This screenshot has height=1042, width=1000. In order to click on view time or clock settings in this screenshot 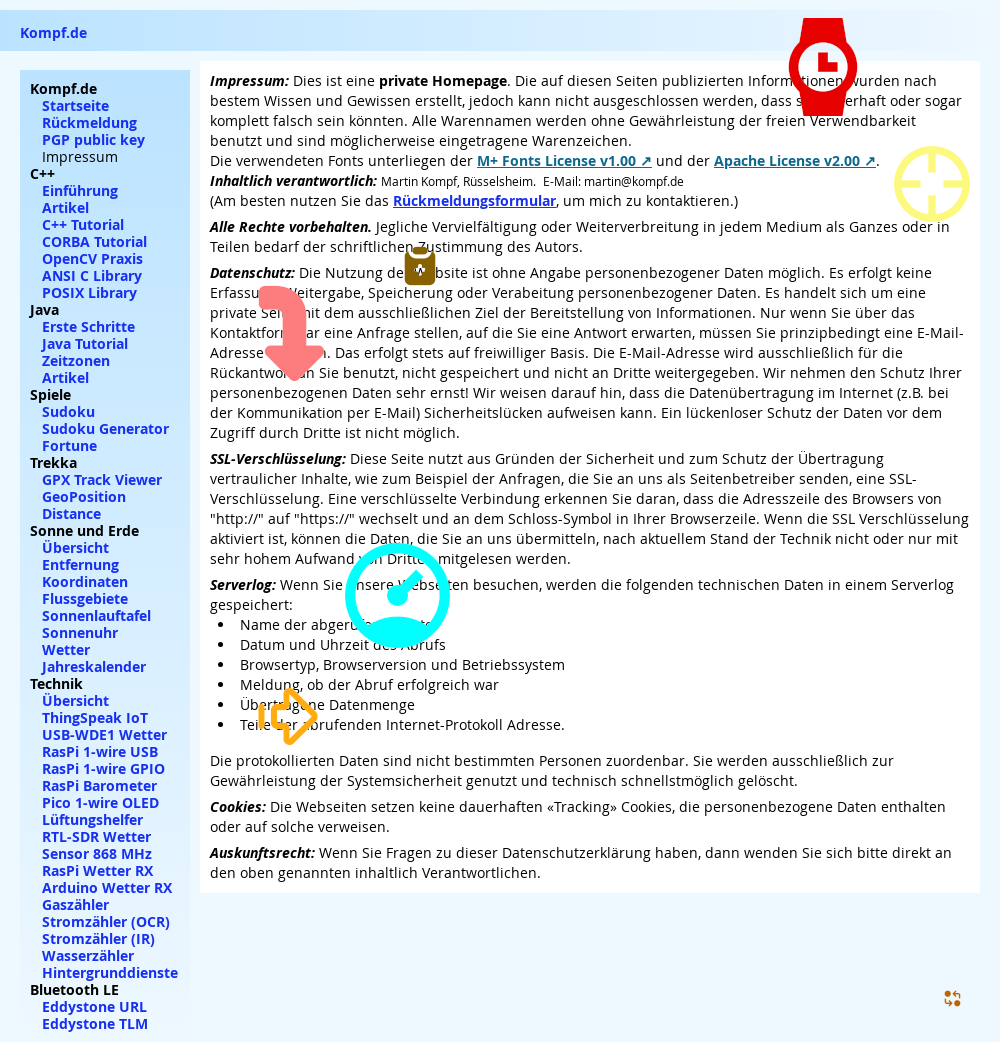, I will do `click(823, 67)`.